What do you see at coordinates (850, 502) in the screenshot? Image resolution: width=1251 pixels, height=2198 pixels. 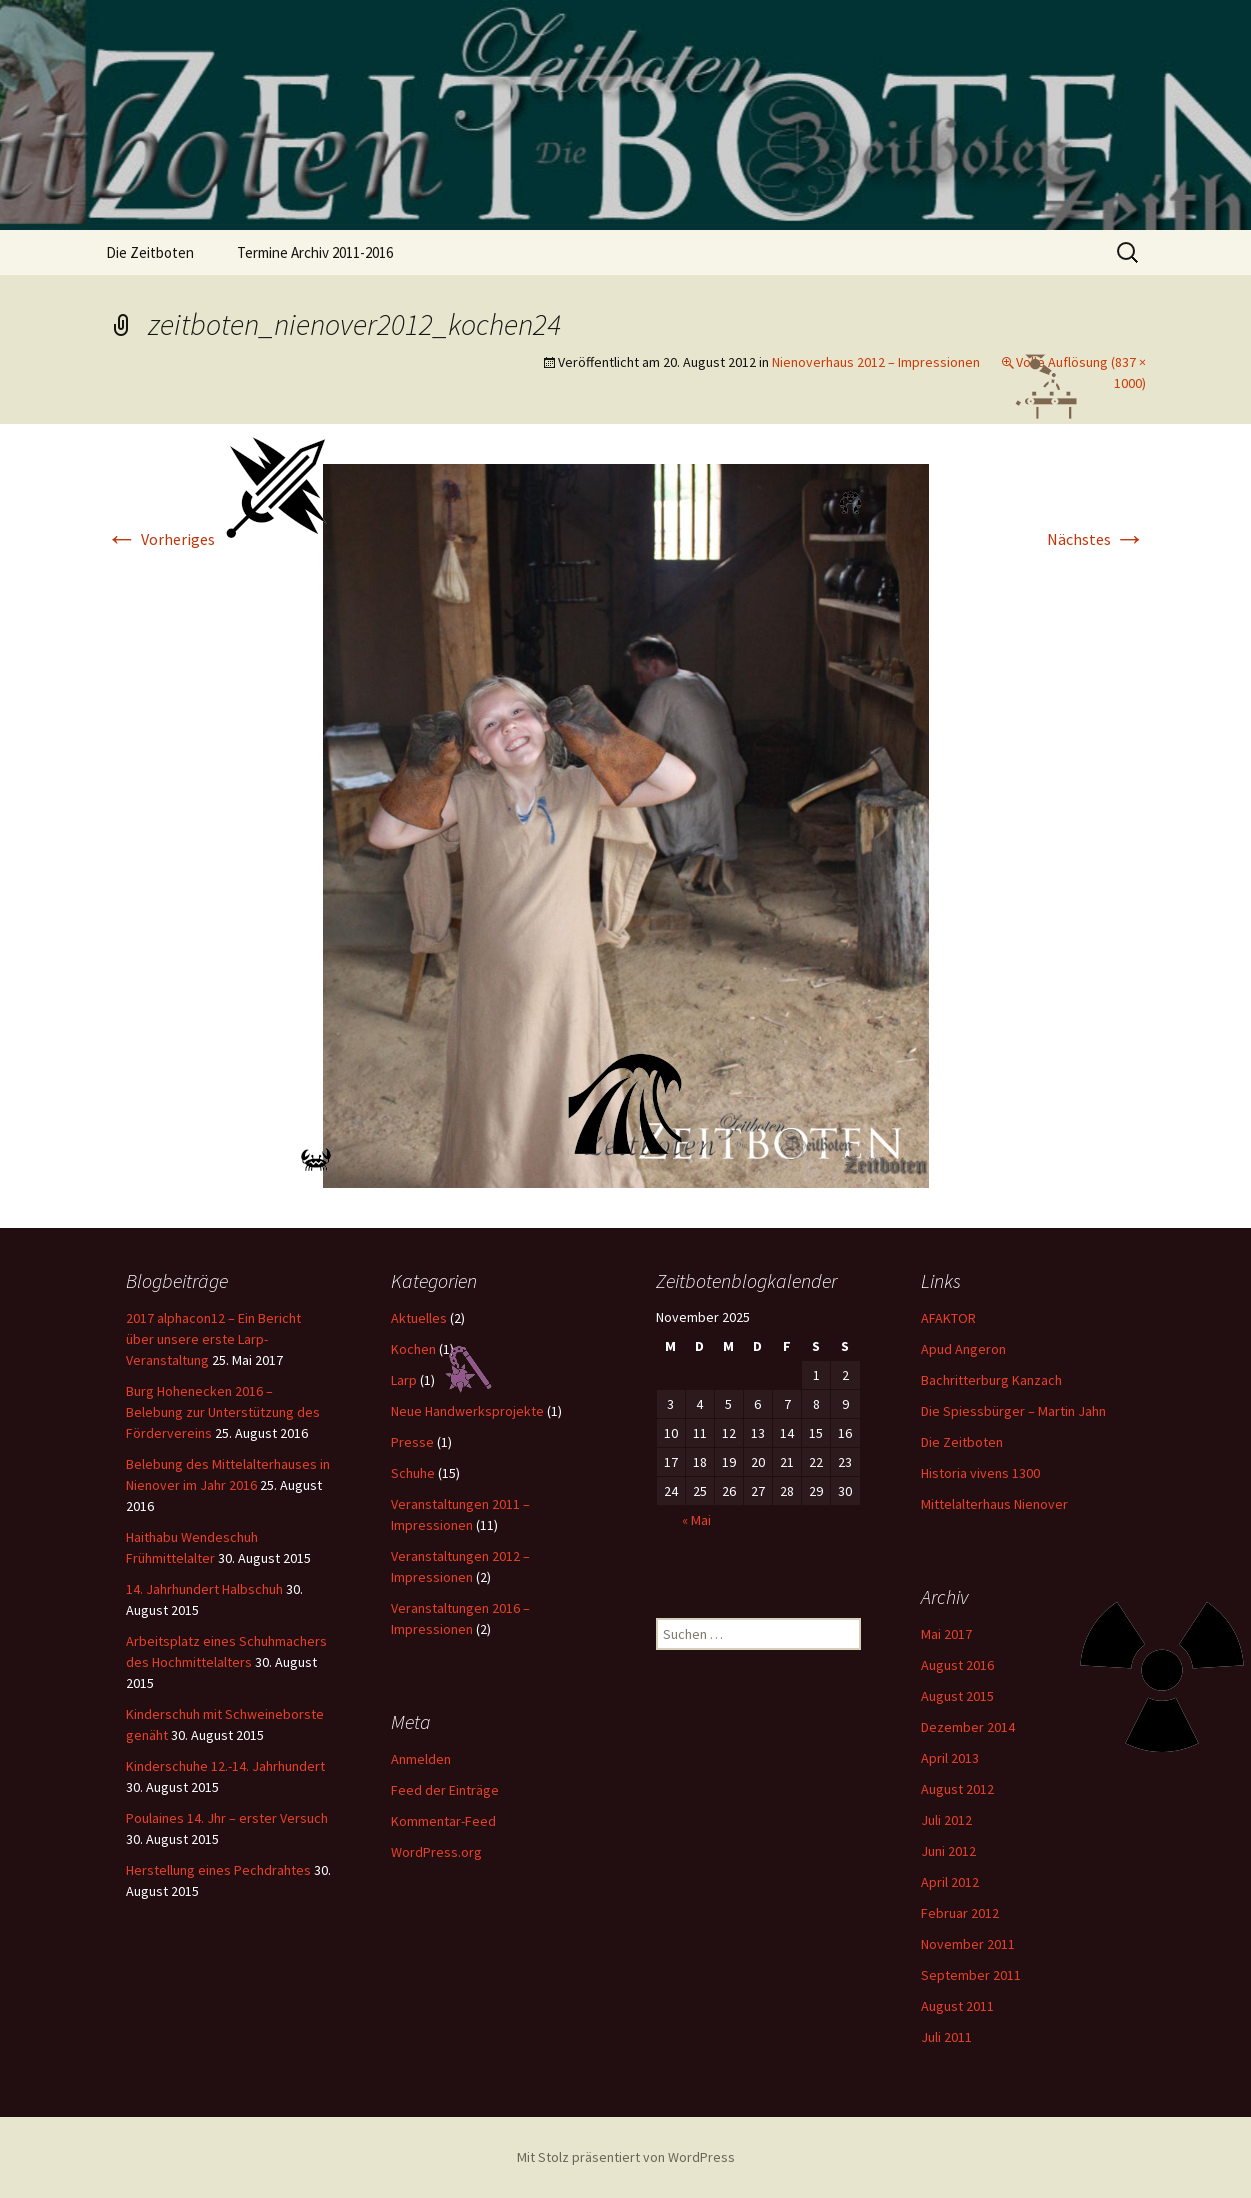 I see `access robot or automaton character` at bounding box center [850, 502].